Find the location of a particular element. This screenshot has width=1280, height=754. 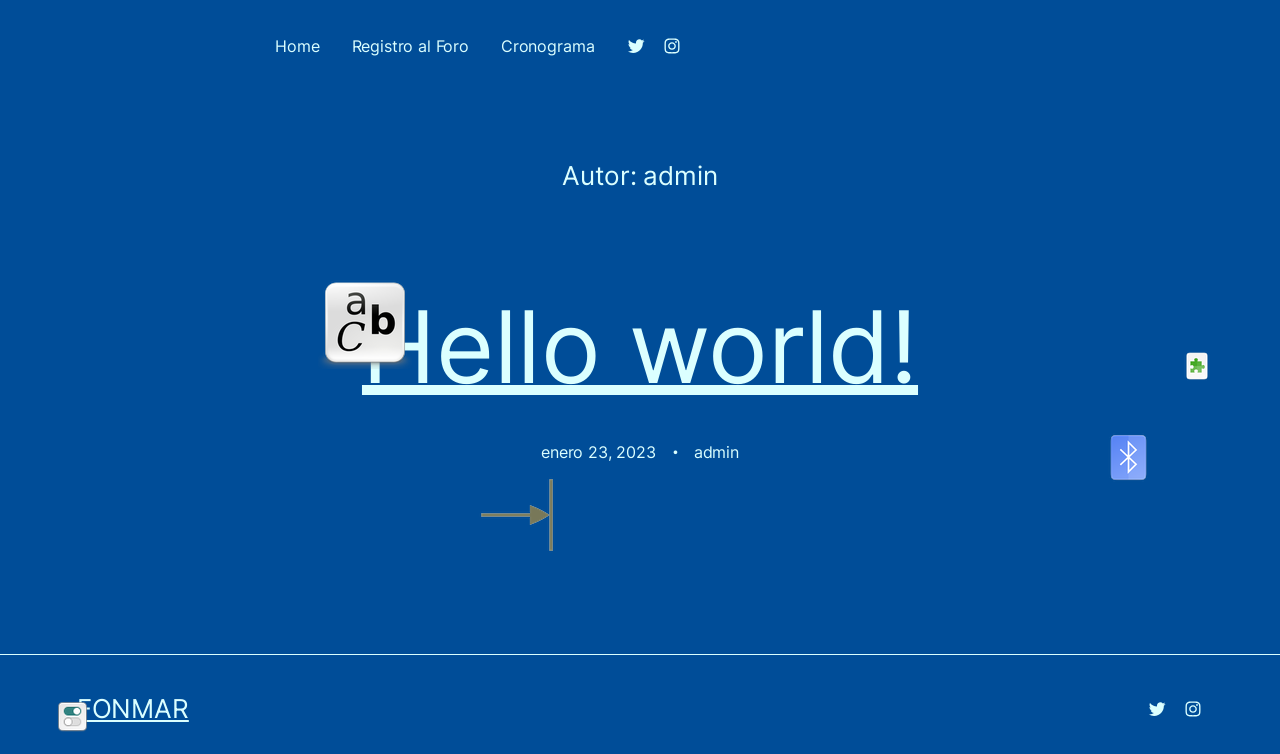

access bluetooth settings is located at coordinates (1128, 457).